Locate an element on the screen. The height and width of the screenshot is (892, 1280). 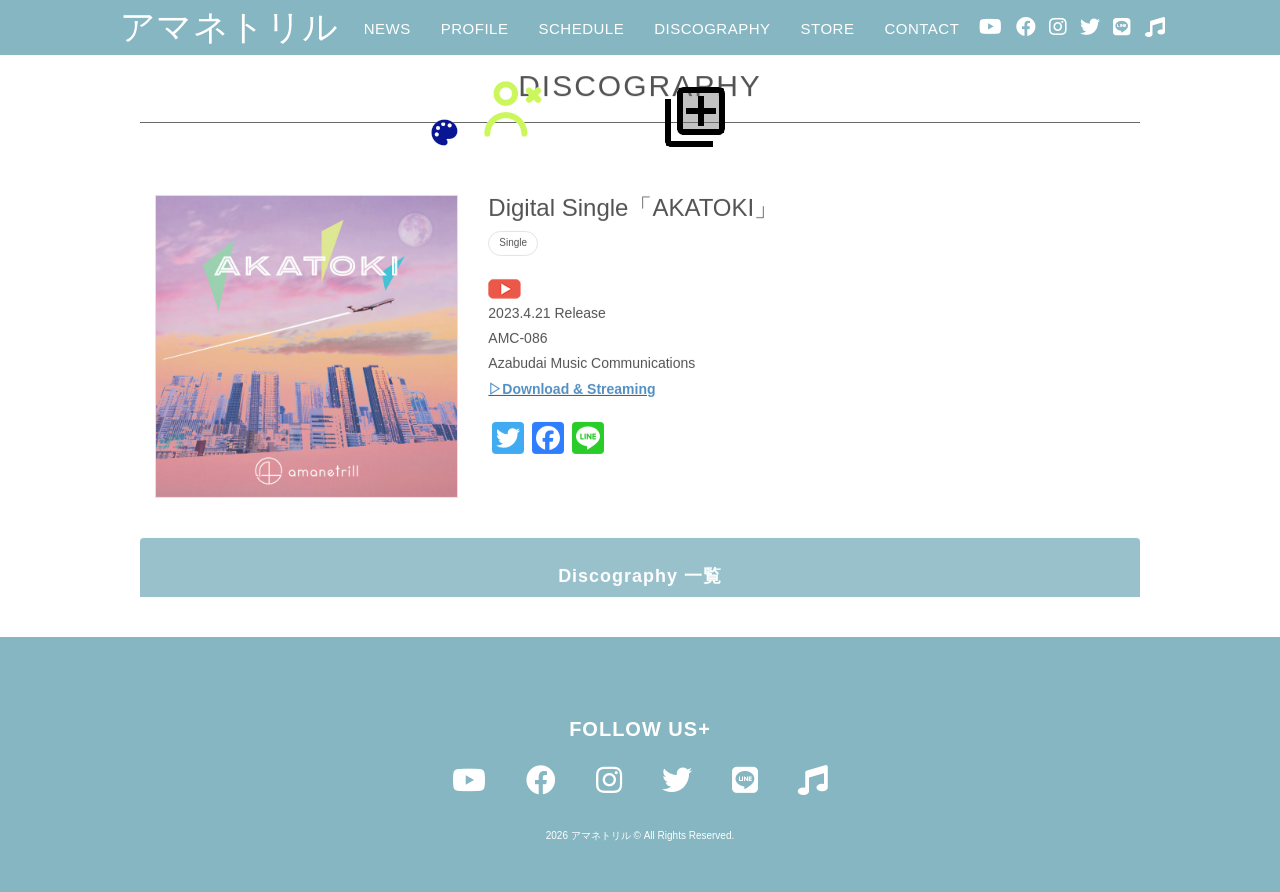
add item to queue or playlist is located at coordinates (695, 117).